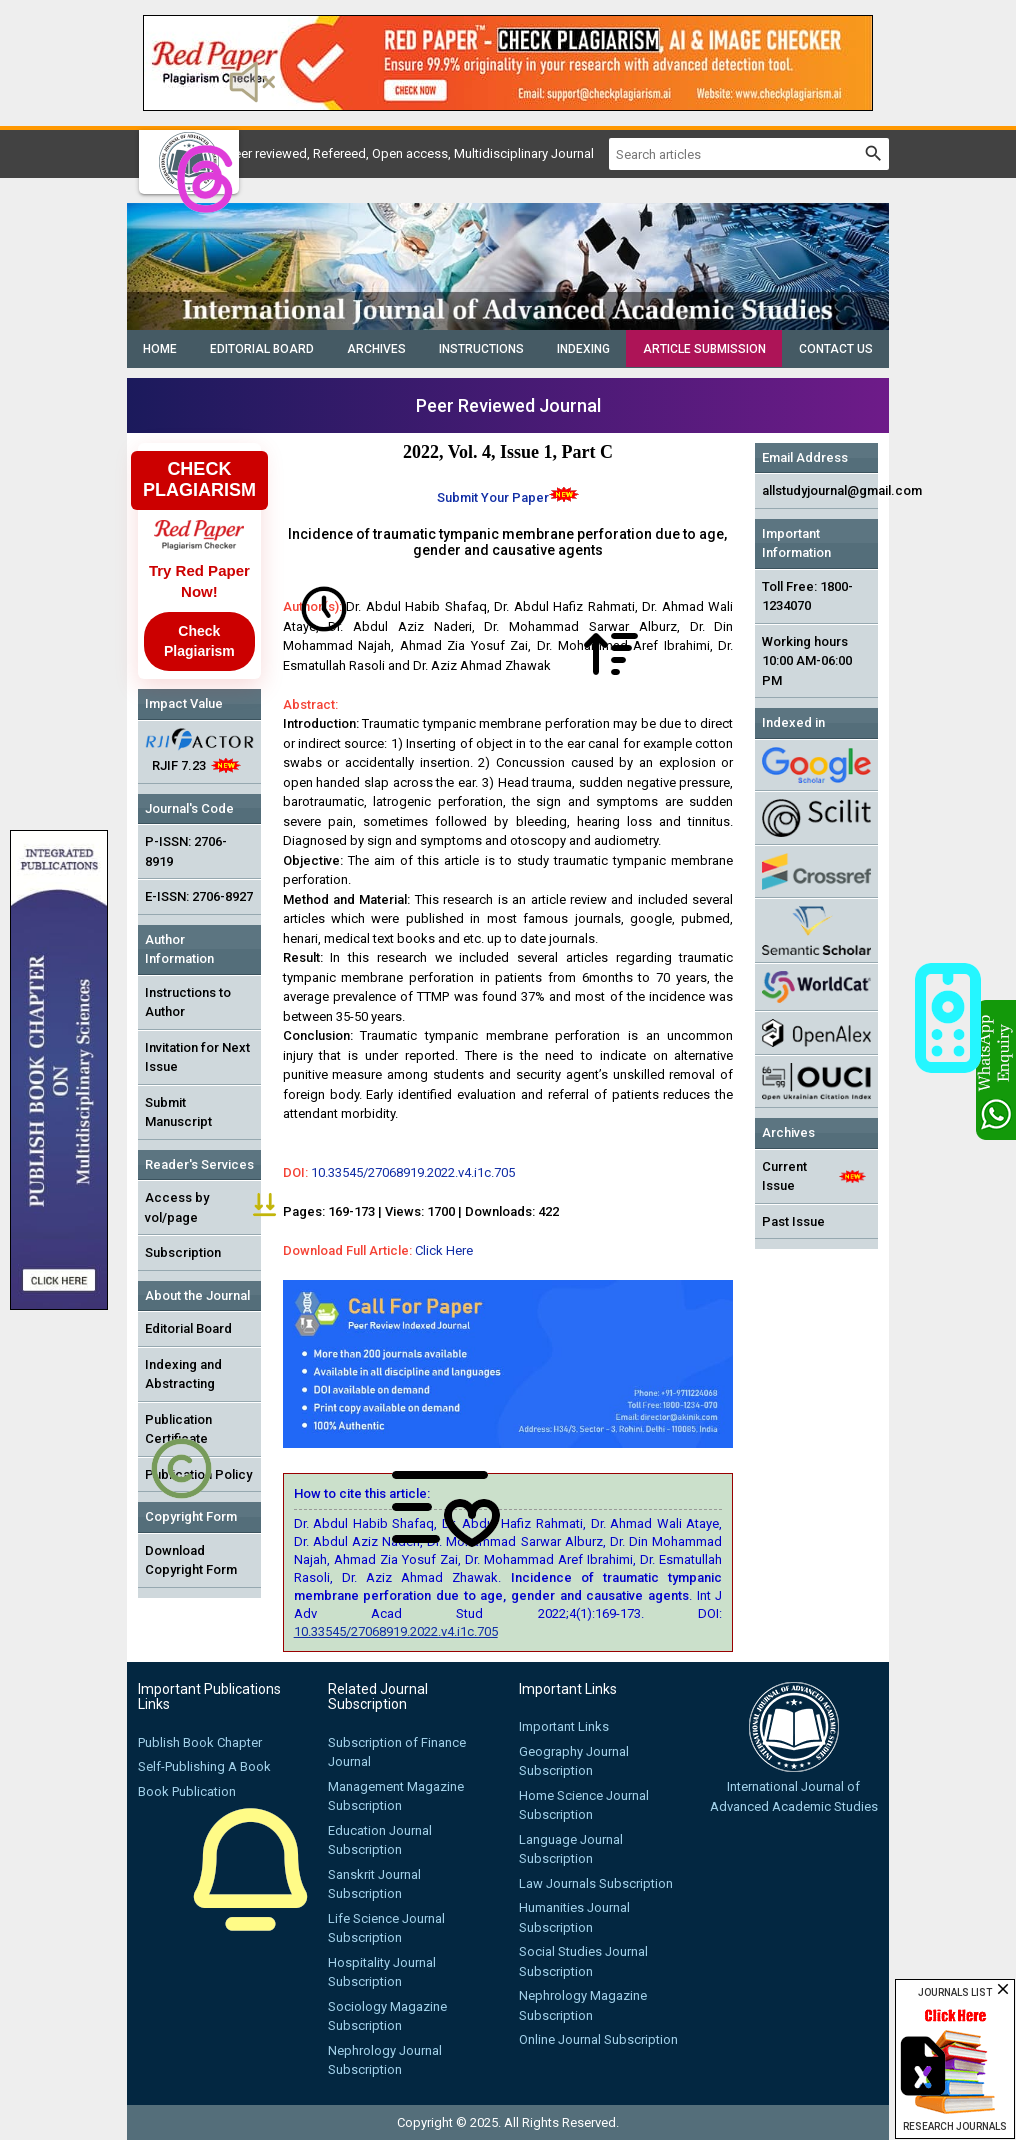 The height and width of the screenshot is (2140, 1016). Describe the element at coordinates (948, 1018) in the screenshot. I see `access remote control settings` at that location.